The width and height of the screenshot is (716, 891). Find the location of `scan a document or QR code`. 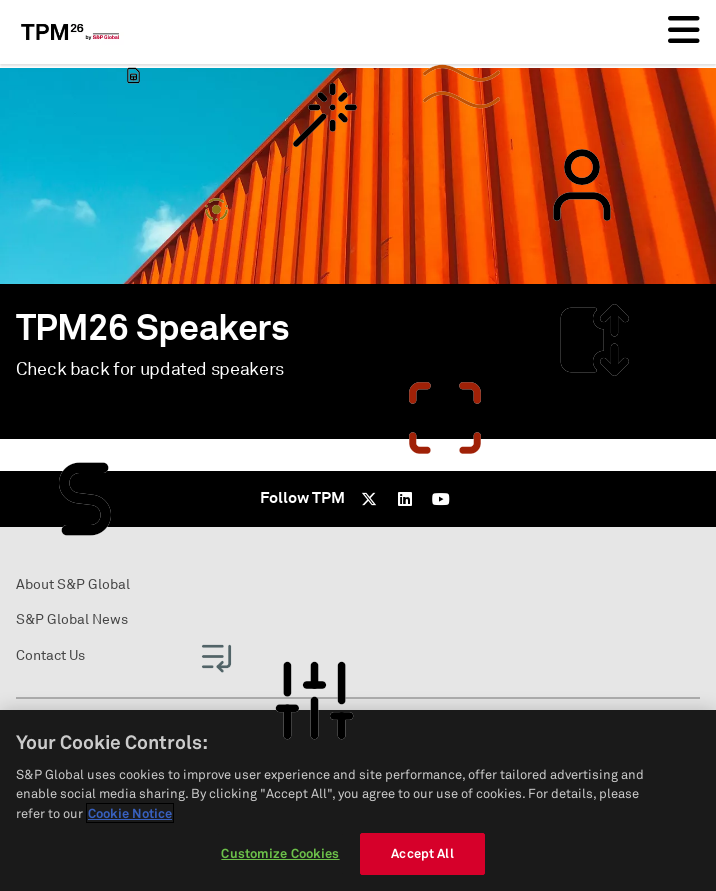

scan a document or QR code is located at coordinates (445, 418).